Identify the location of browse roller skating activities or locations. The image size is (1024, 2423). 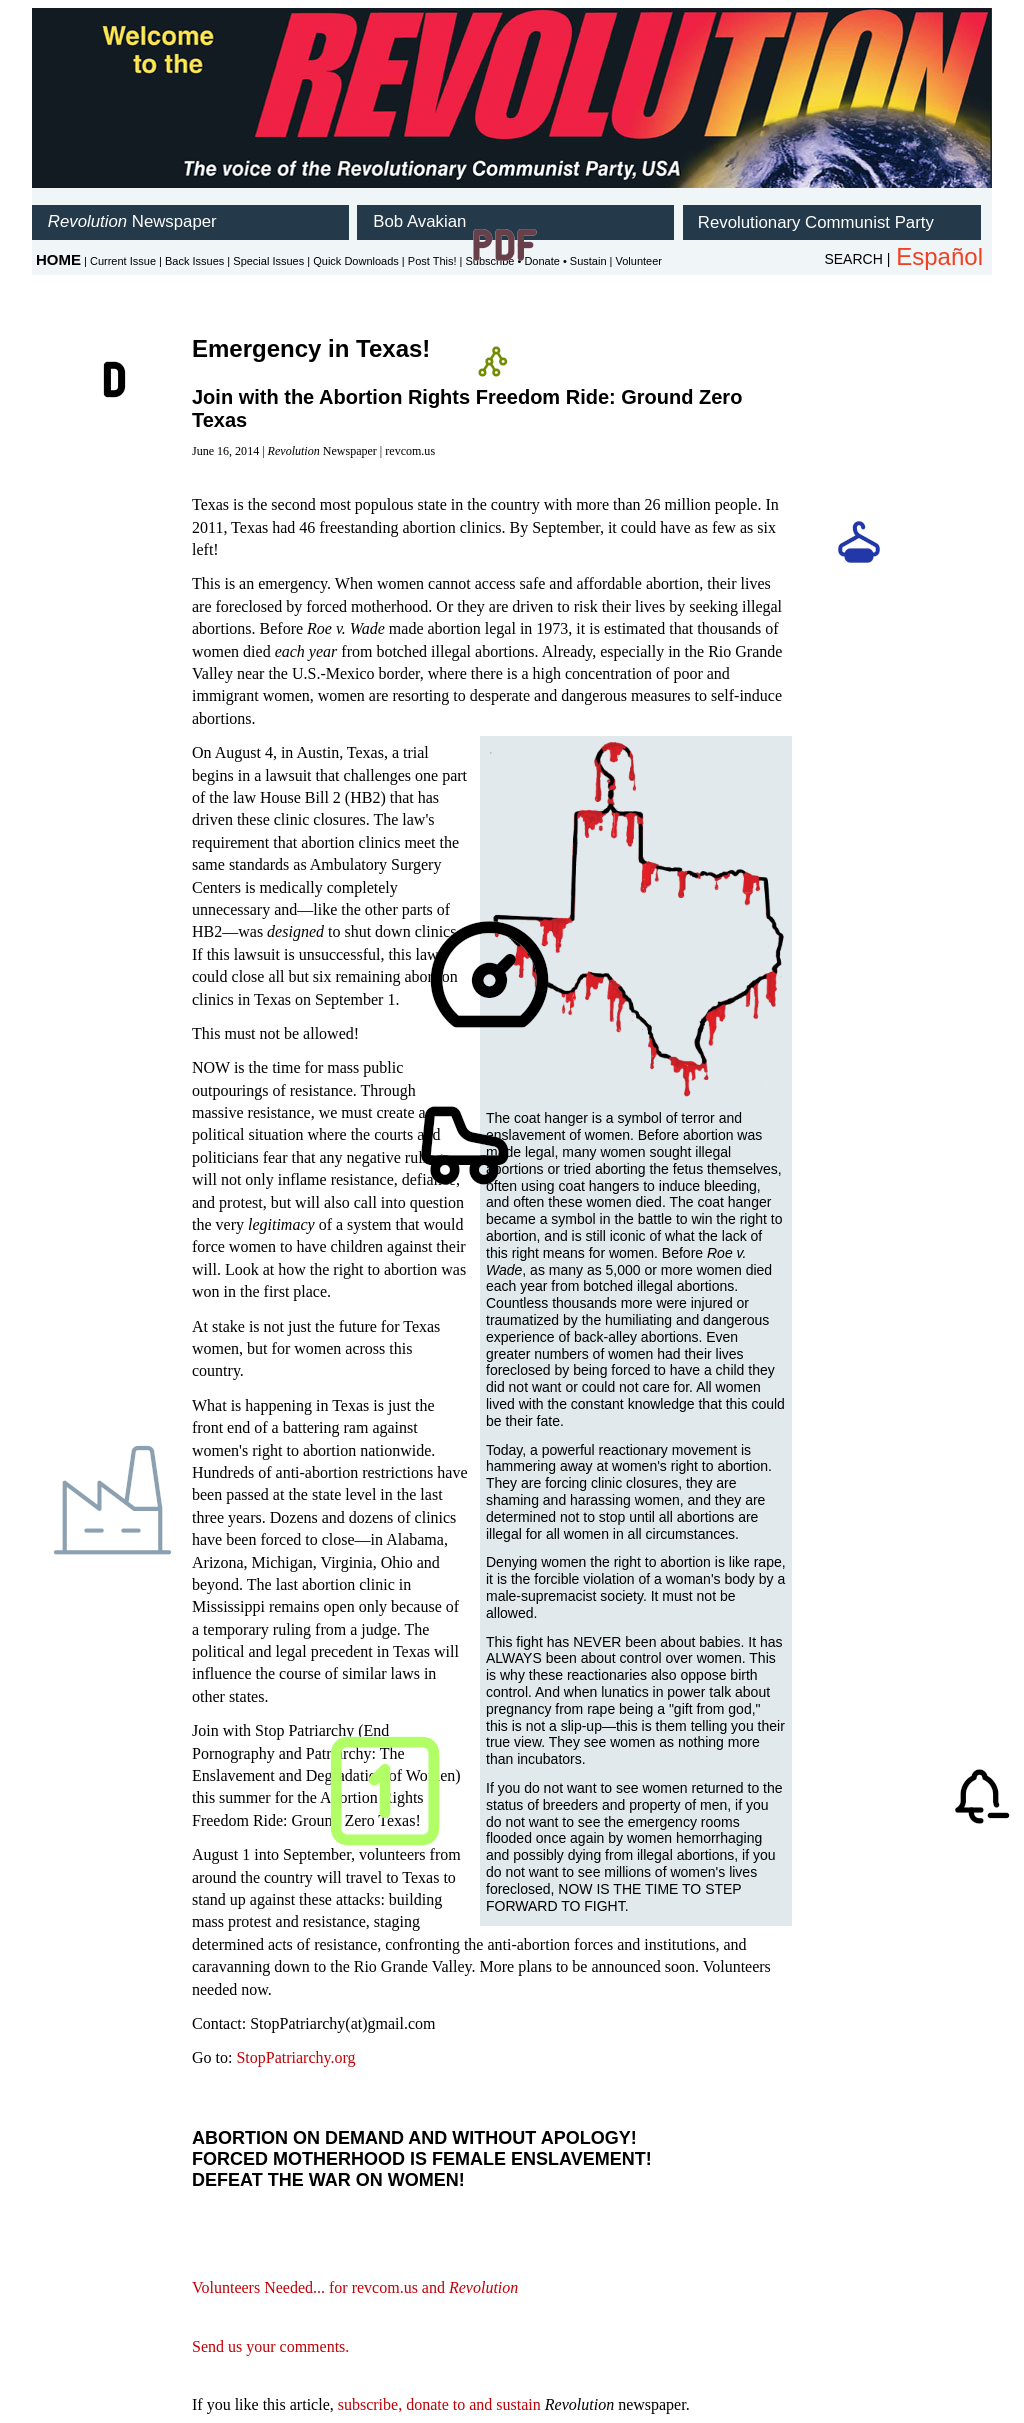
(464, 1145).